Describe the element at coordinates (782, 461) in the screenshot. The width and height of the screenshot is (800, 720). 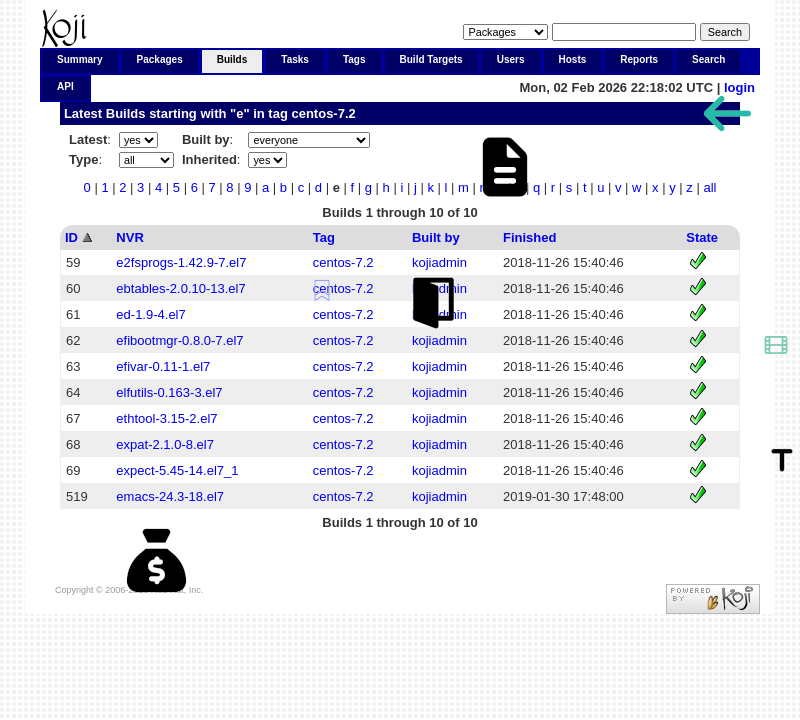
I see `add or edit a title` at that location.